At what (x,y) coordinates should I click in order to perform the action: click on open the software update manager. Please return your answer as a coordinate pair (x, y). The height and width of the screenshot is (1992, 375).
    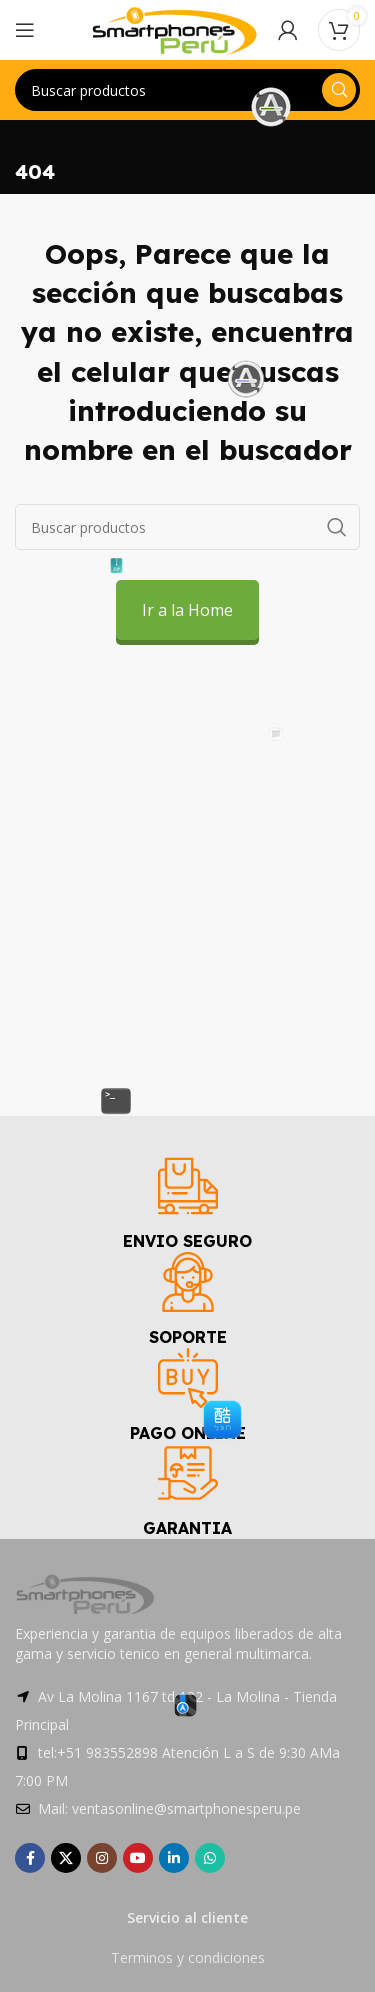
    Looking at the image, I should click on (271, 107).